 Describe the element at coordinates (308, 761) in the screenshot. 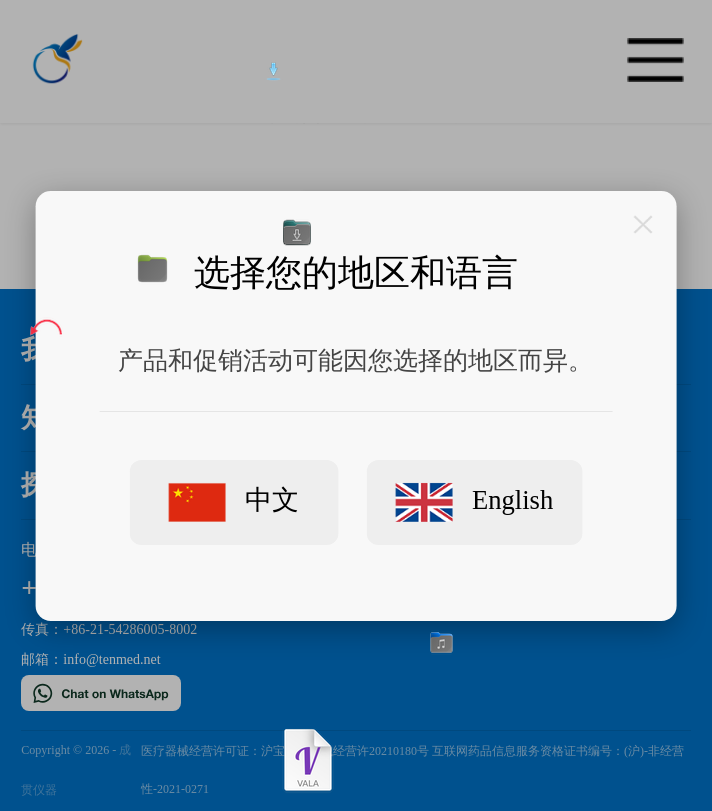

I see `vala source code file` at that location.